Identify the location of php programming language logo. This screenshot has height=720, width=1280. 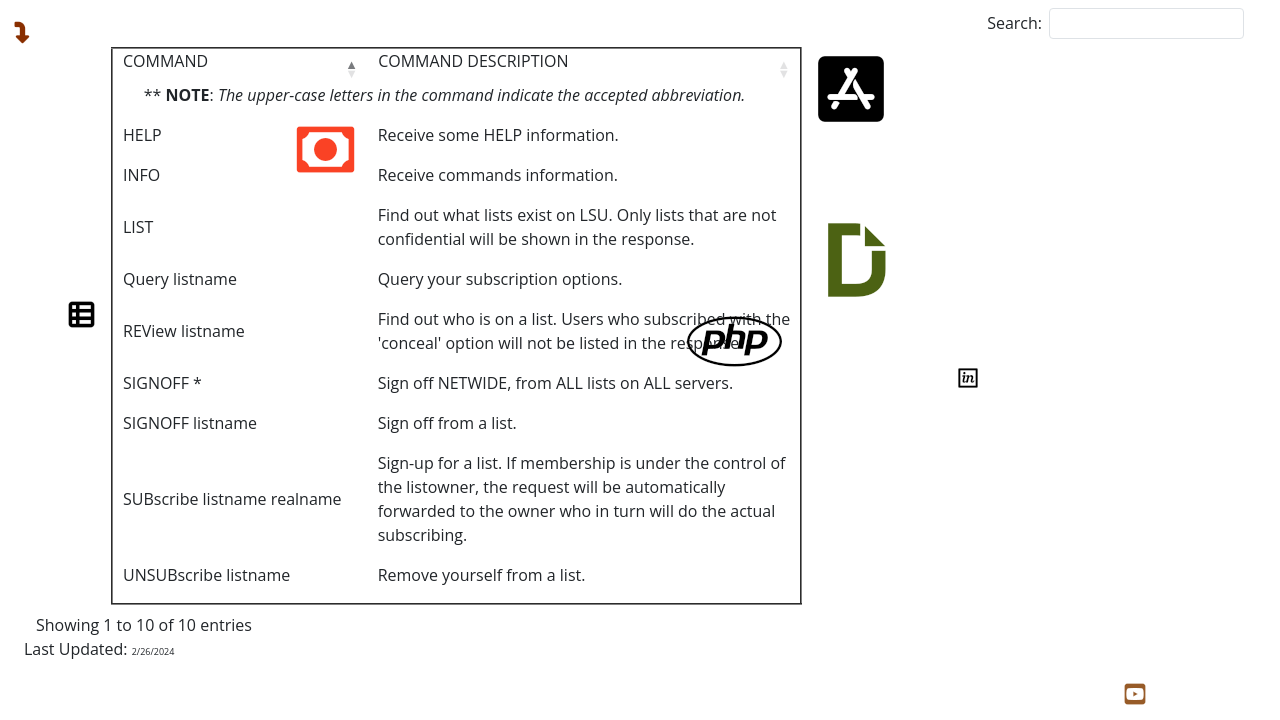
(734, 341).